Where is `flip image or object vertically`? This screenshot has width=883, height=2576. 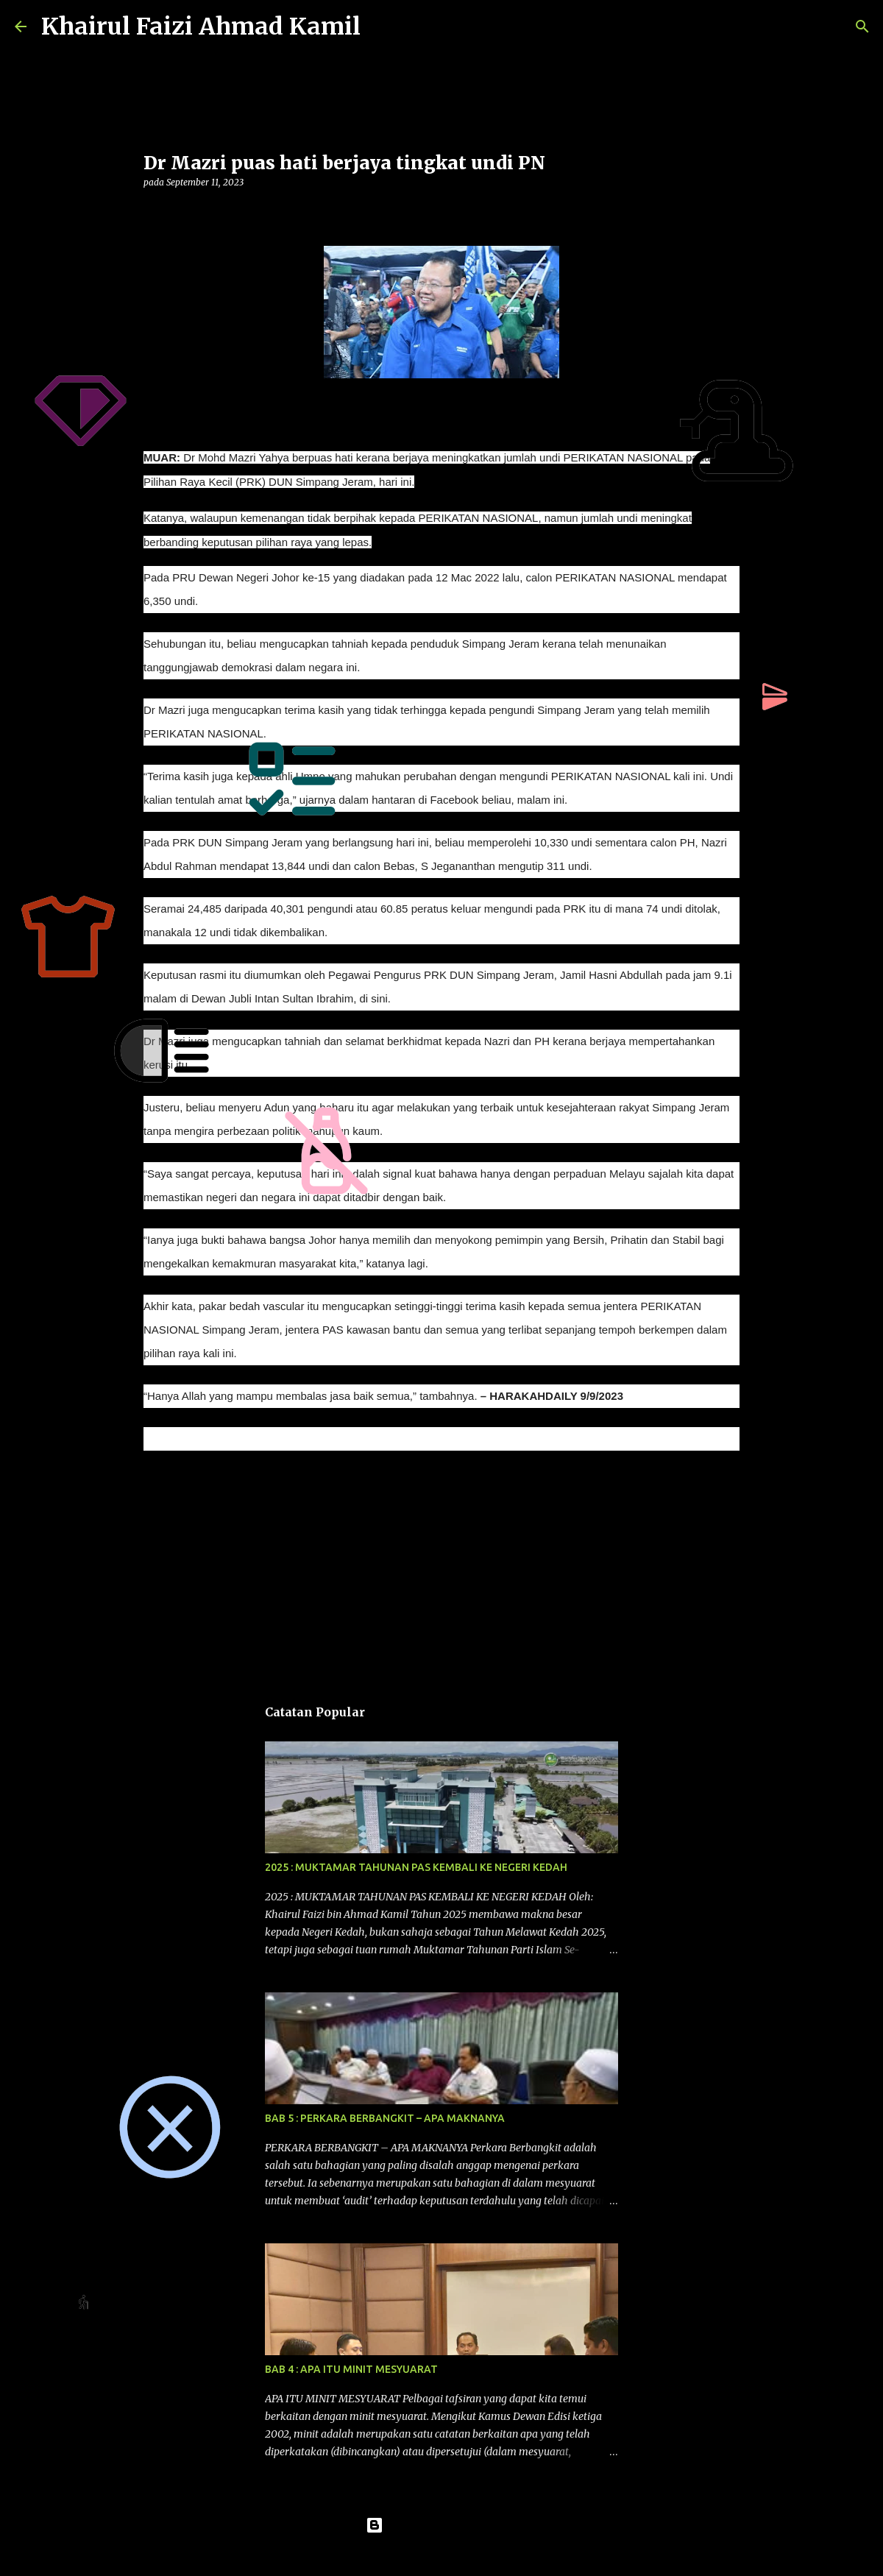
flip image or object vertically is located at coordinates (773, 696).